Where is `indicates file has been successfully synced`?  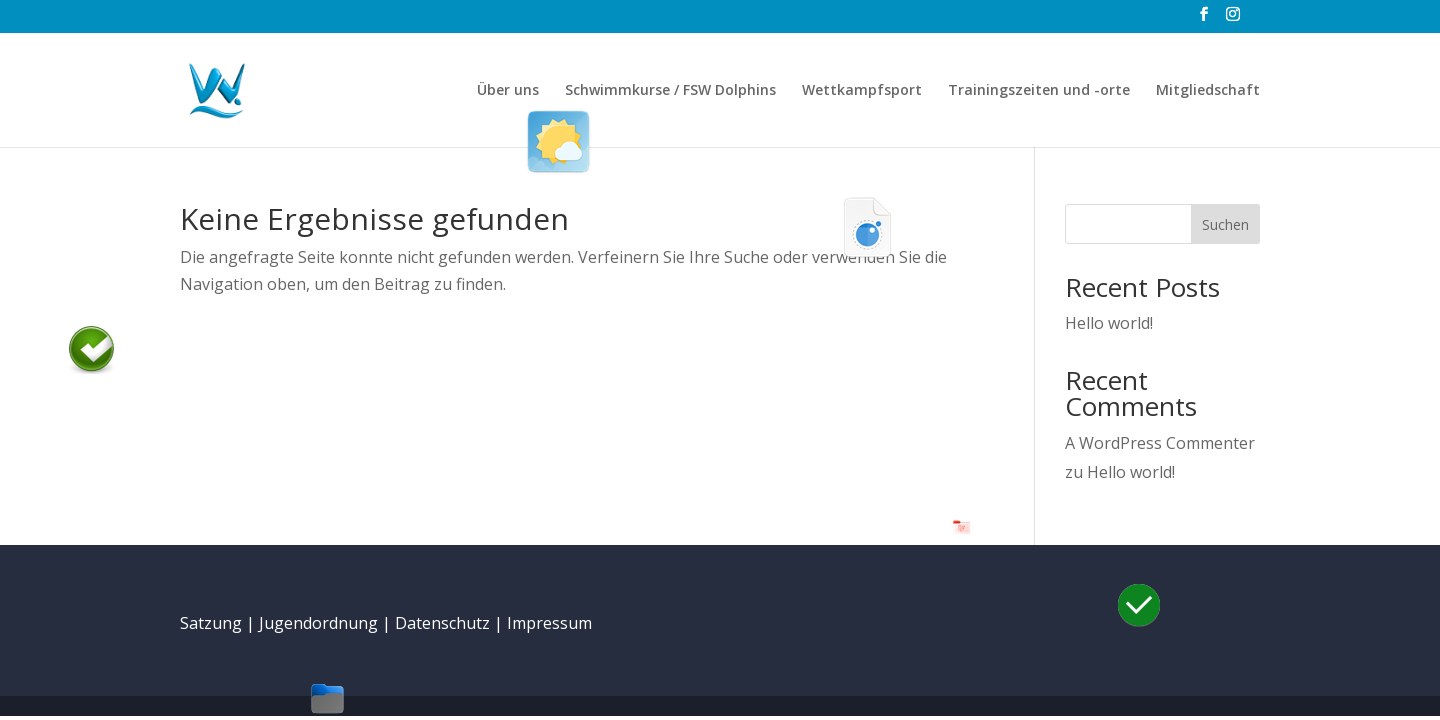 indicates file has been successfully synced is located at coordinates (1139, 605).